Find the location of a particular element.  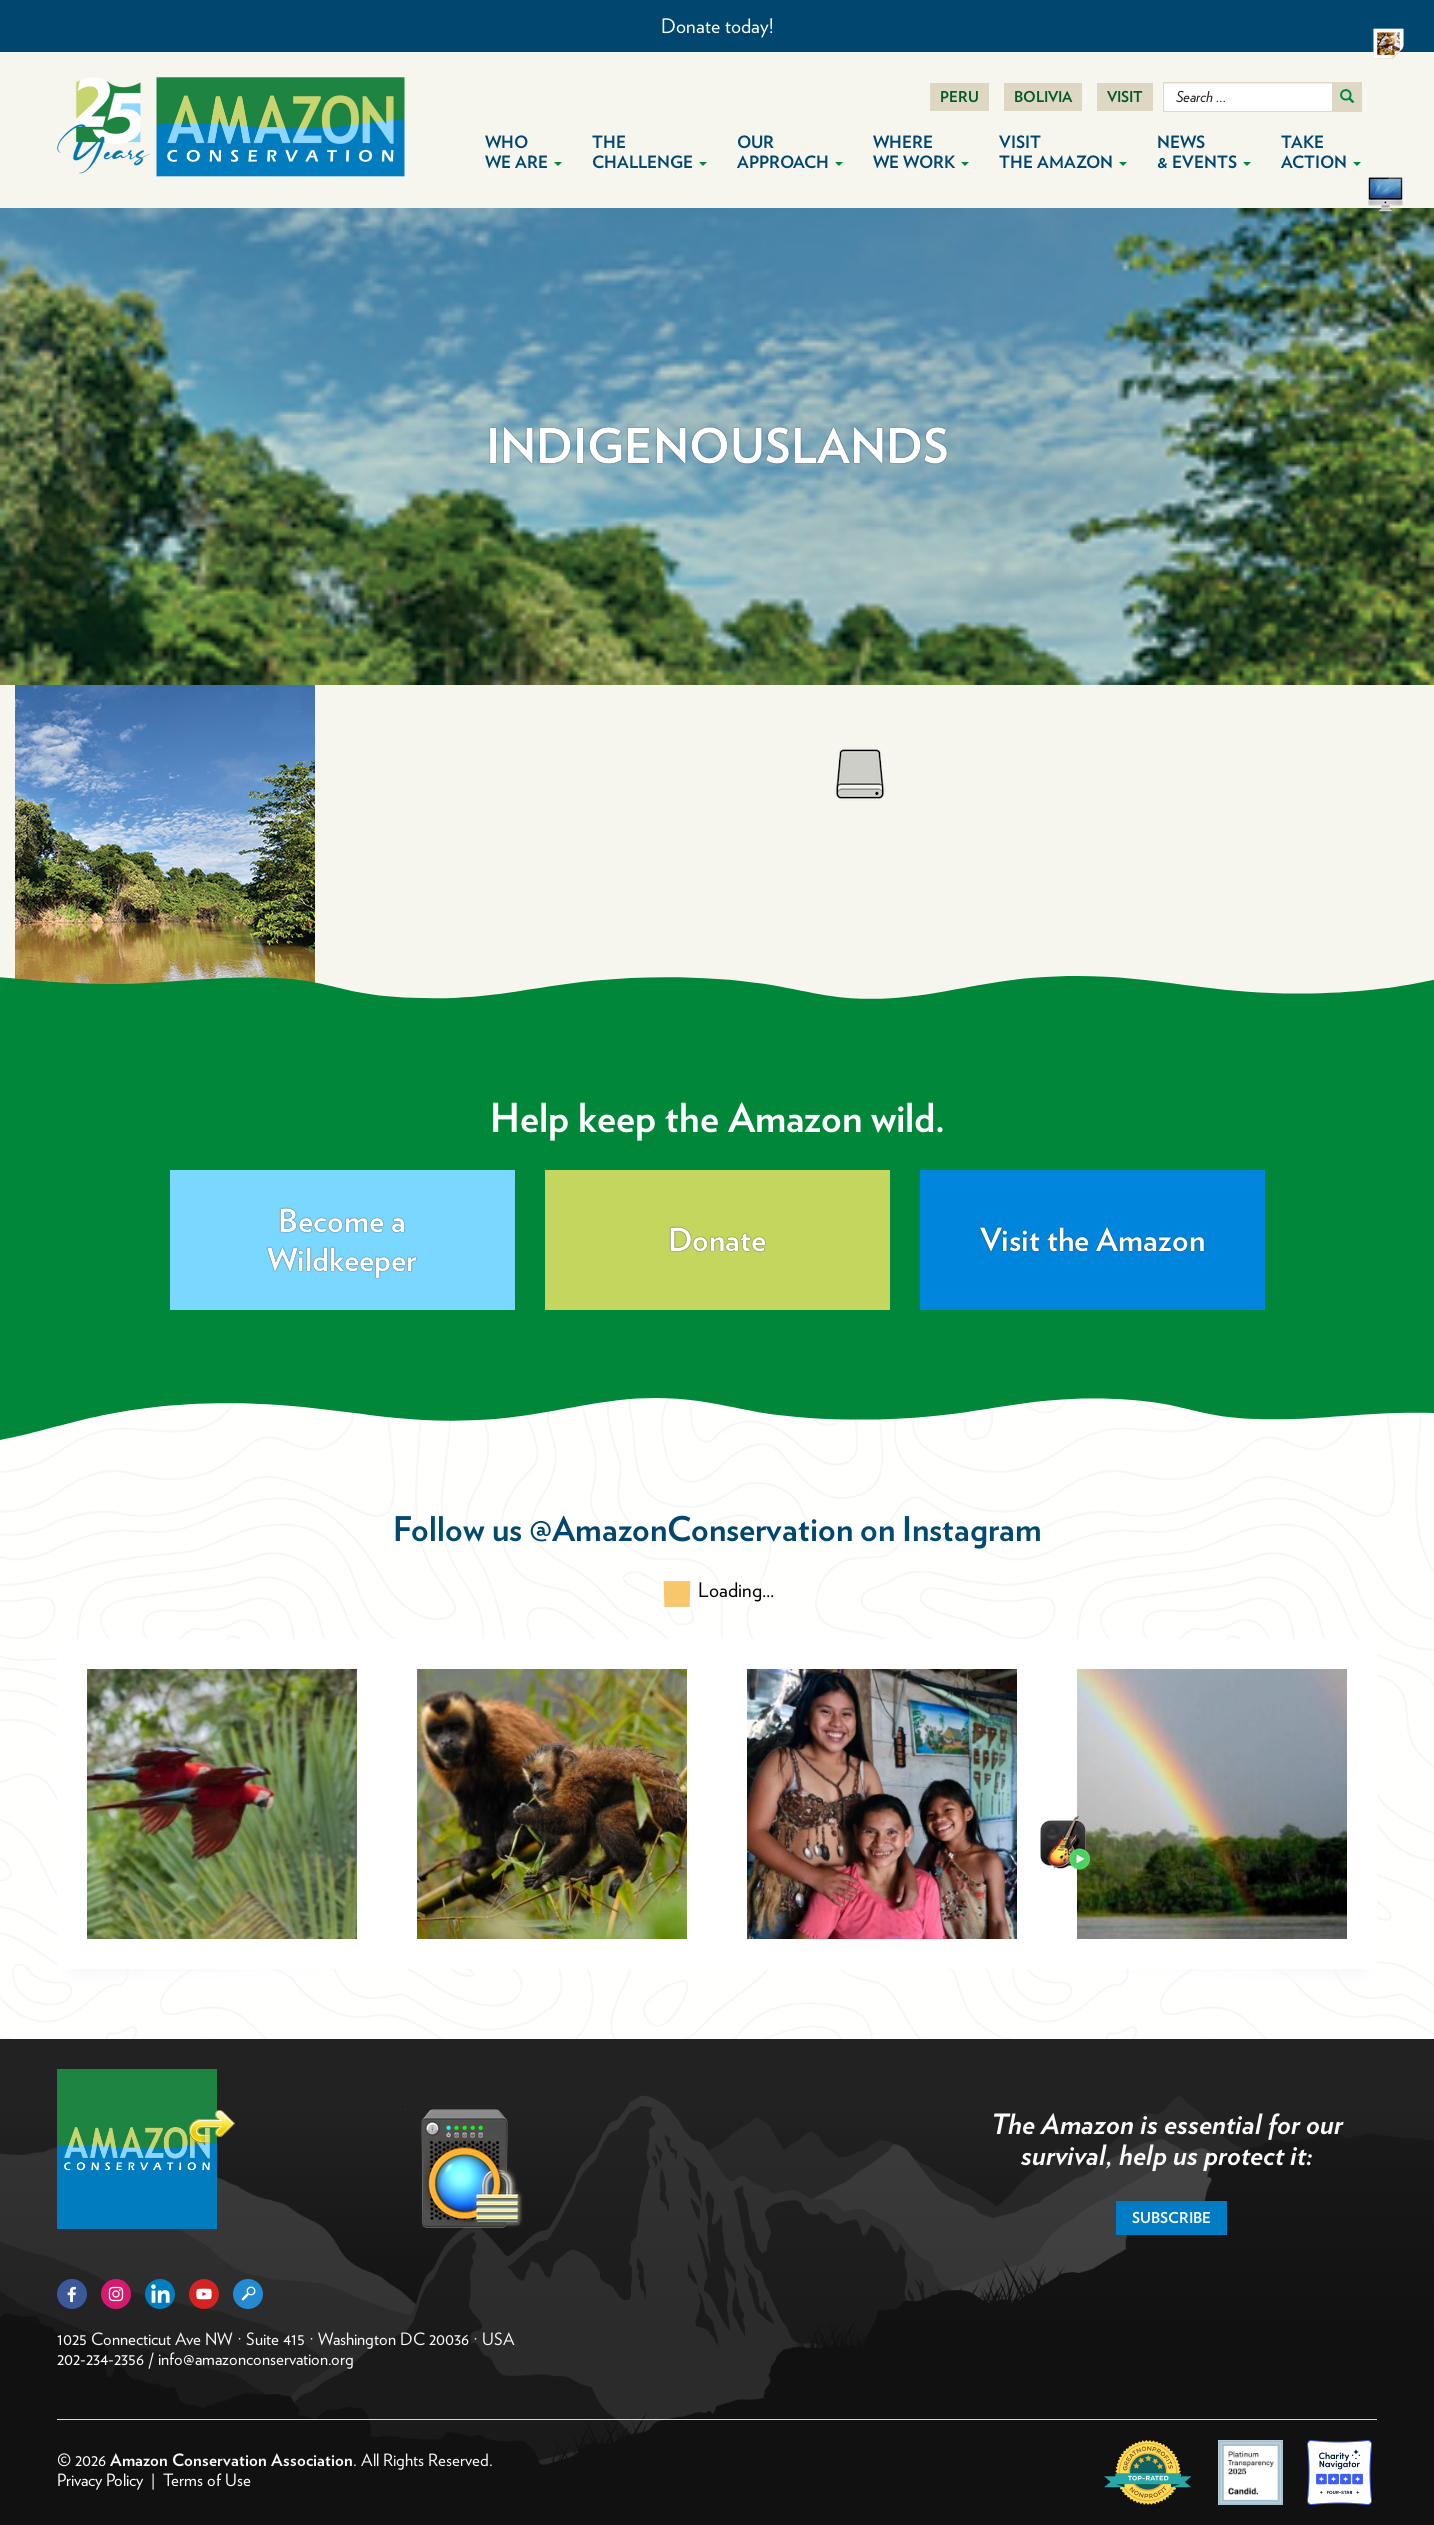

redo last undone action is located at coordinates (212, 2125).